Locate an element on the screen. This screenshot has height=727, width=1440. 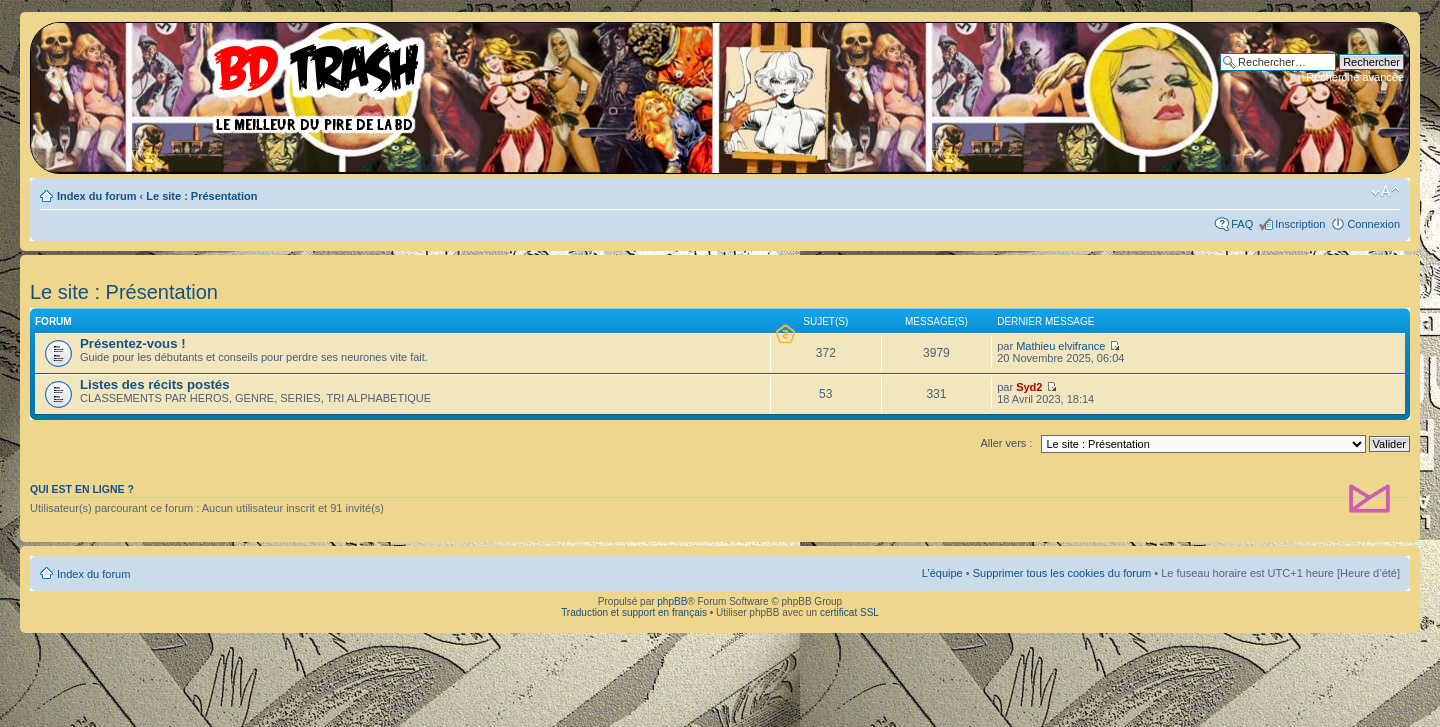
campaign monitor logo is located at coordinates (1369, 498).